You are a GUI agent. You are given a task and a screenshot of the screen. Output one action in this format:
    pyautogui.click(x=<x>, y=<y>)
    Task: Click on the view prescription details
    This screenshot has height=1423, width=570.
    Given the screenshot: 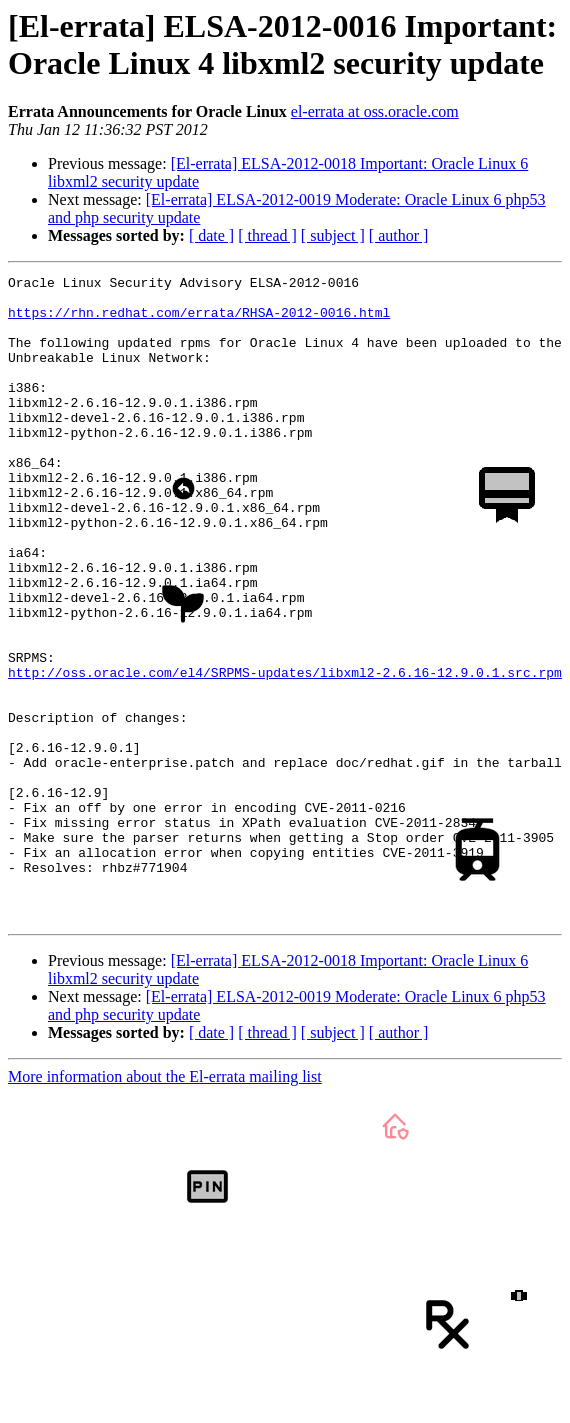 What is the action you would take?
    pyautogui.click(x=447, y=1324)
    